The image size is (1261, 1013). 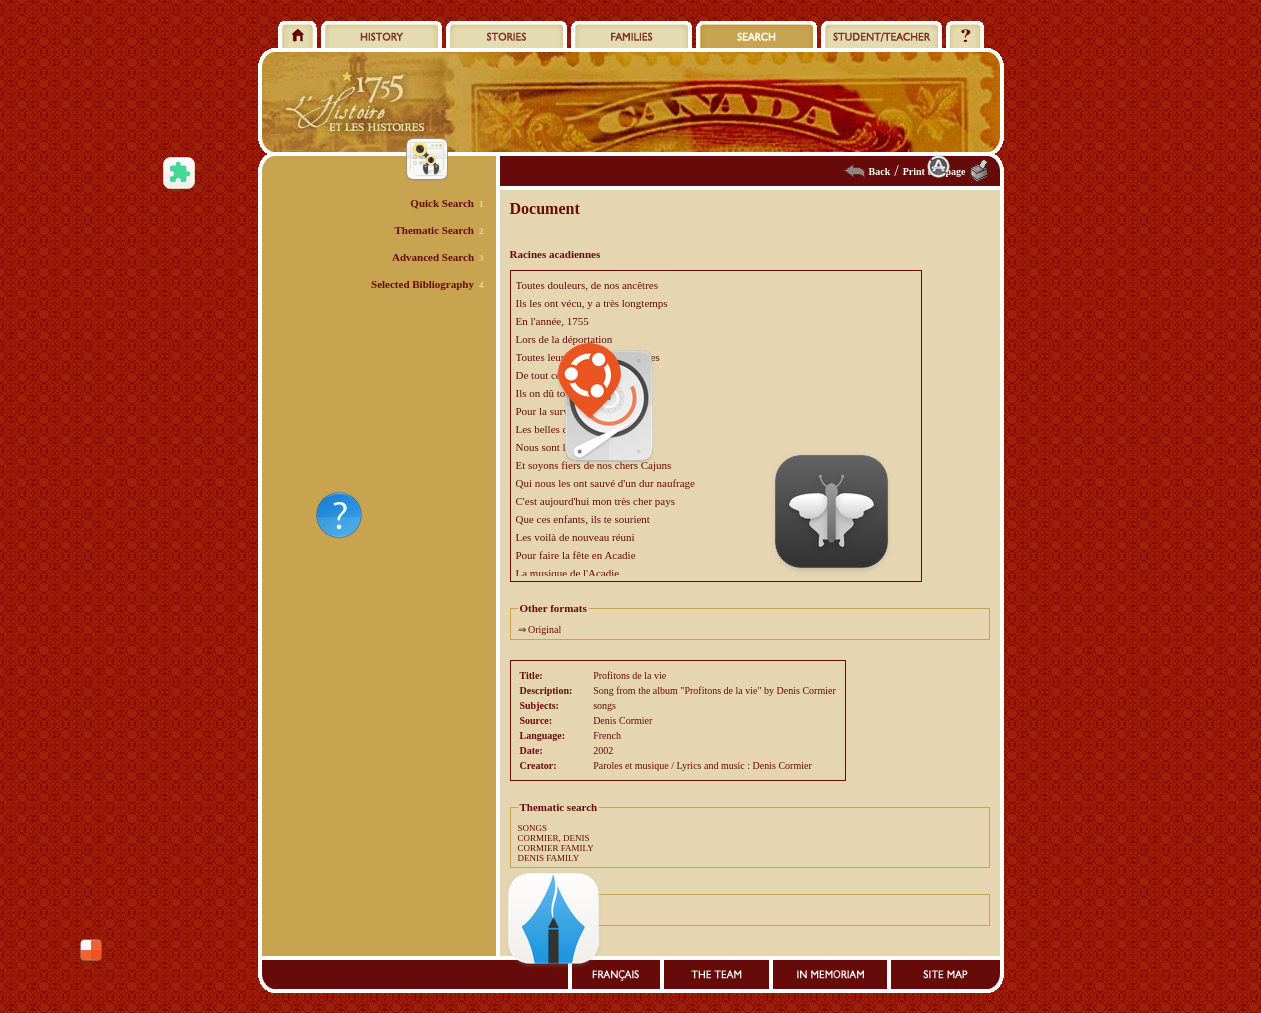 What do you see at coordinates (91, 950) in the screenshot?
I see `switch to the top-left workspace` at bounding box center [91, 950].